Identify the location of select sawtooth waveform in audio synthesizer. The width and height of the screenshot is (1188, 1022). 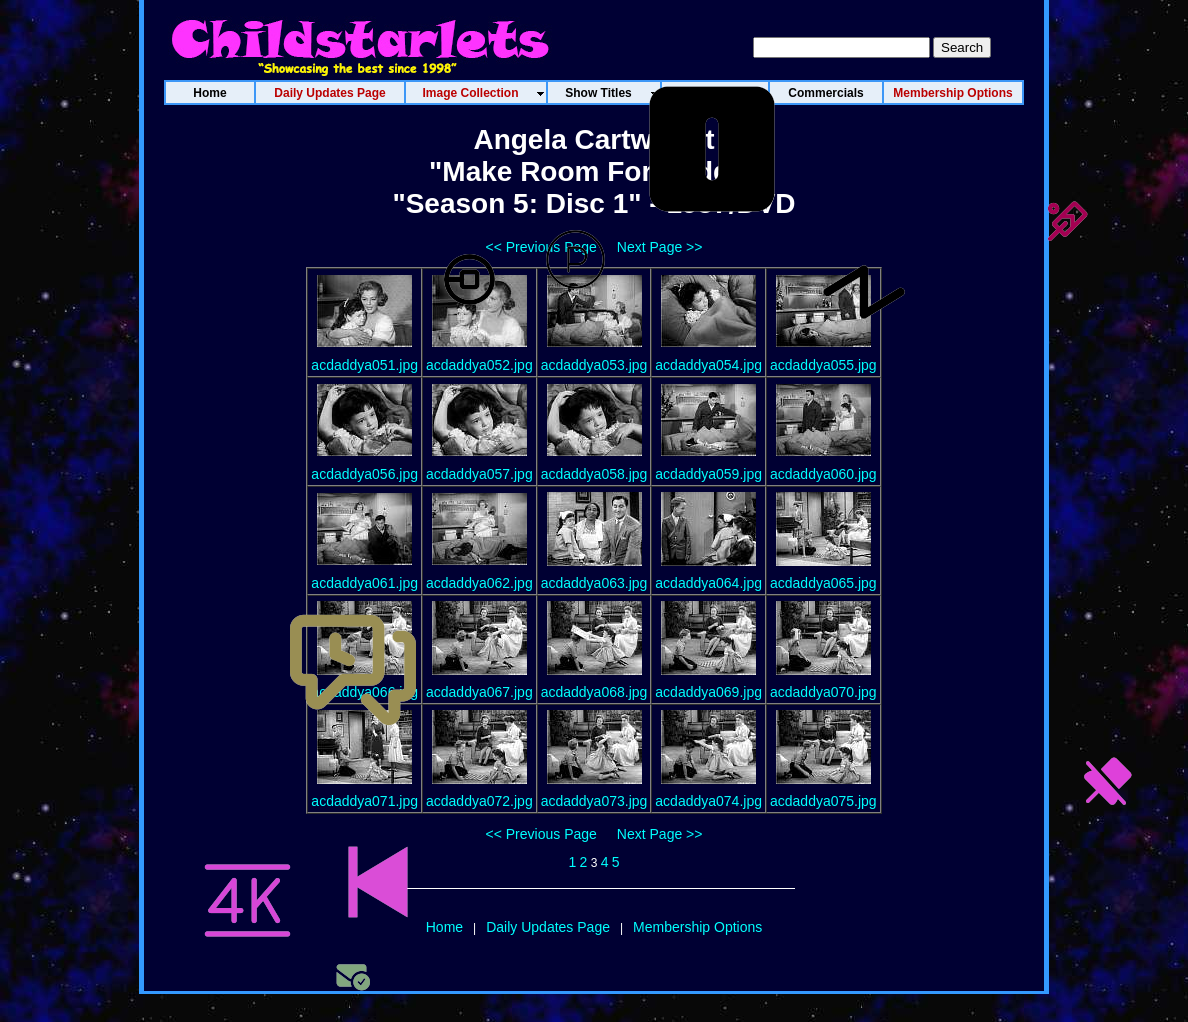
(864, 292).